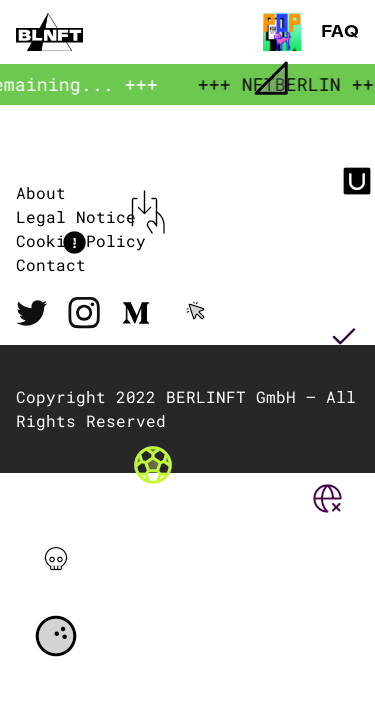 This screenshot has width=375, height=720. I want to click on indicates dangerous or harmful content, so click(56, 559).